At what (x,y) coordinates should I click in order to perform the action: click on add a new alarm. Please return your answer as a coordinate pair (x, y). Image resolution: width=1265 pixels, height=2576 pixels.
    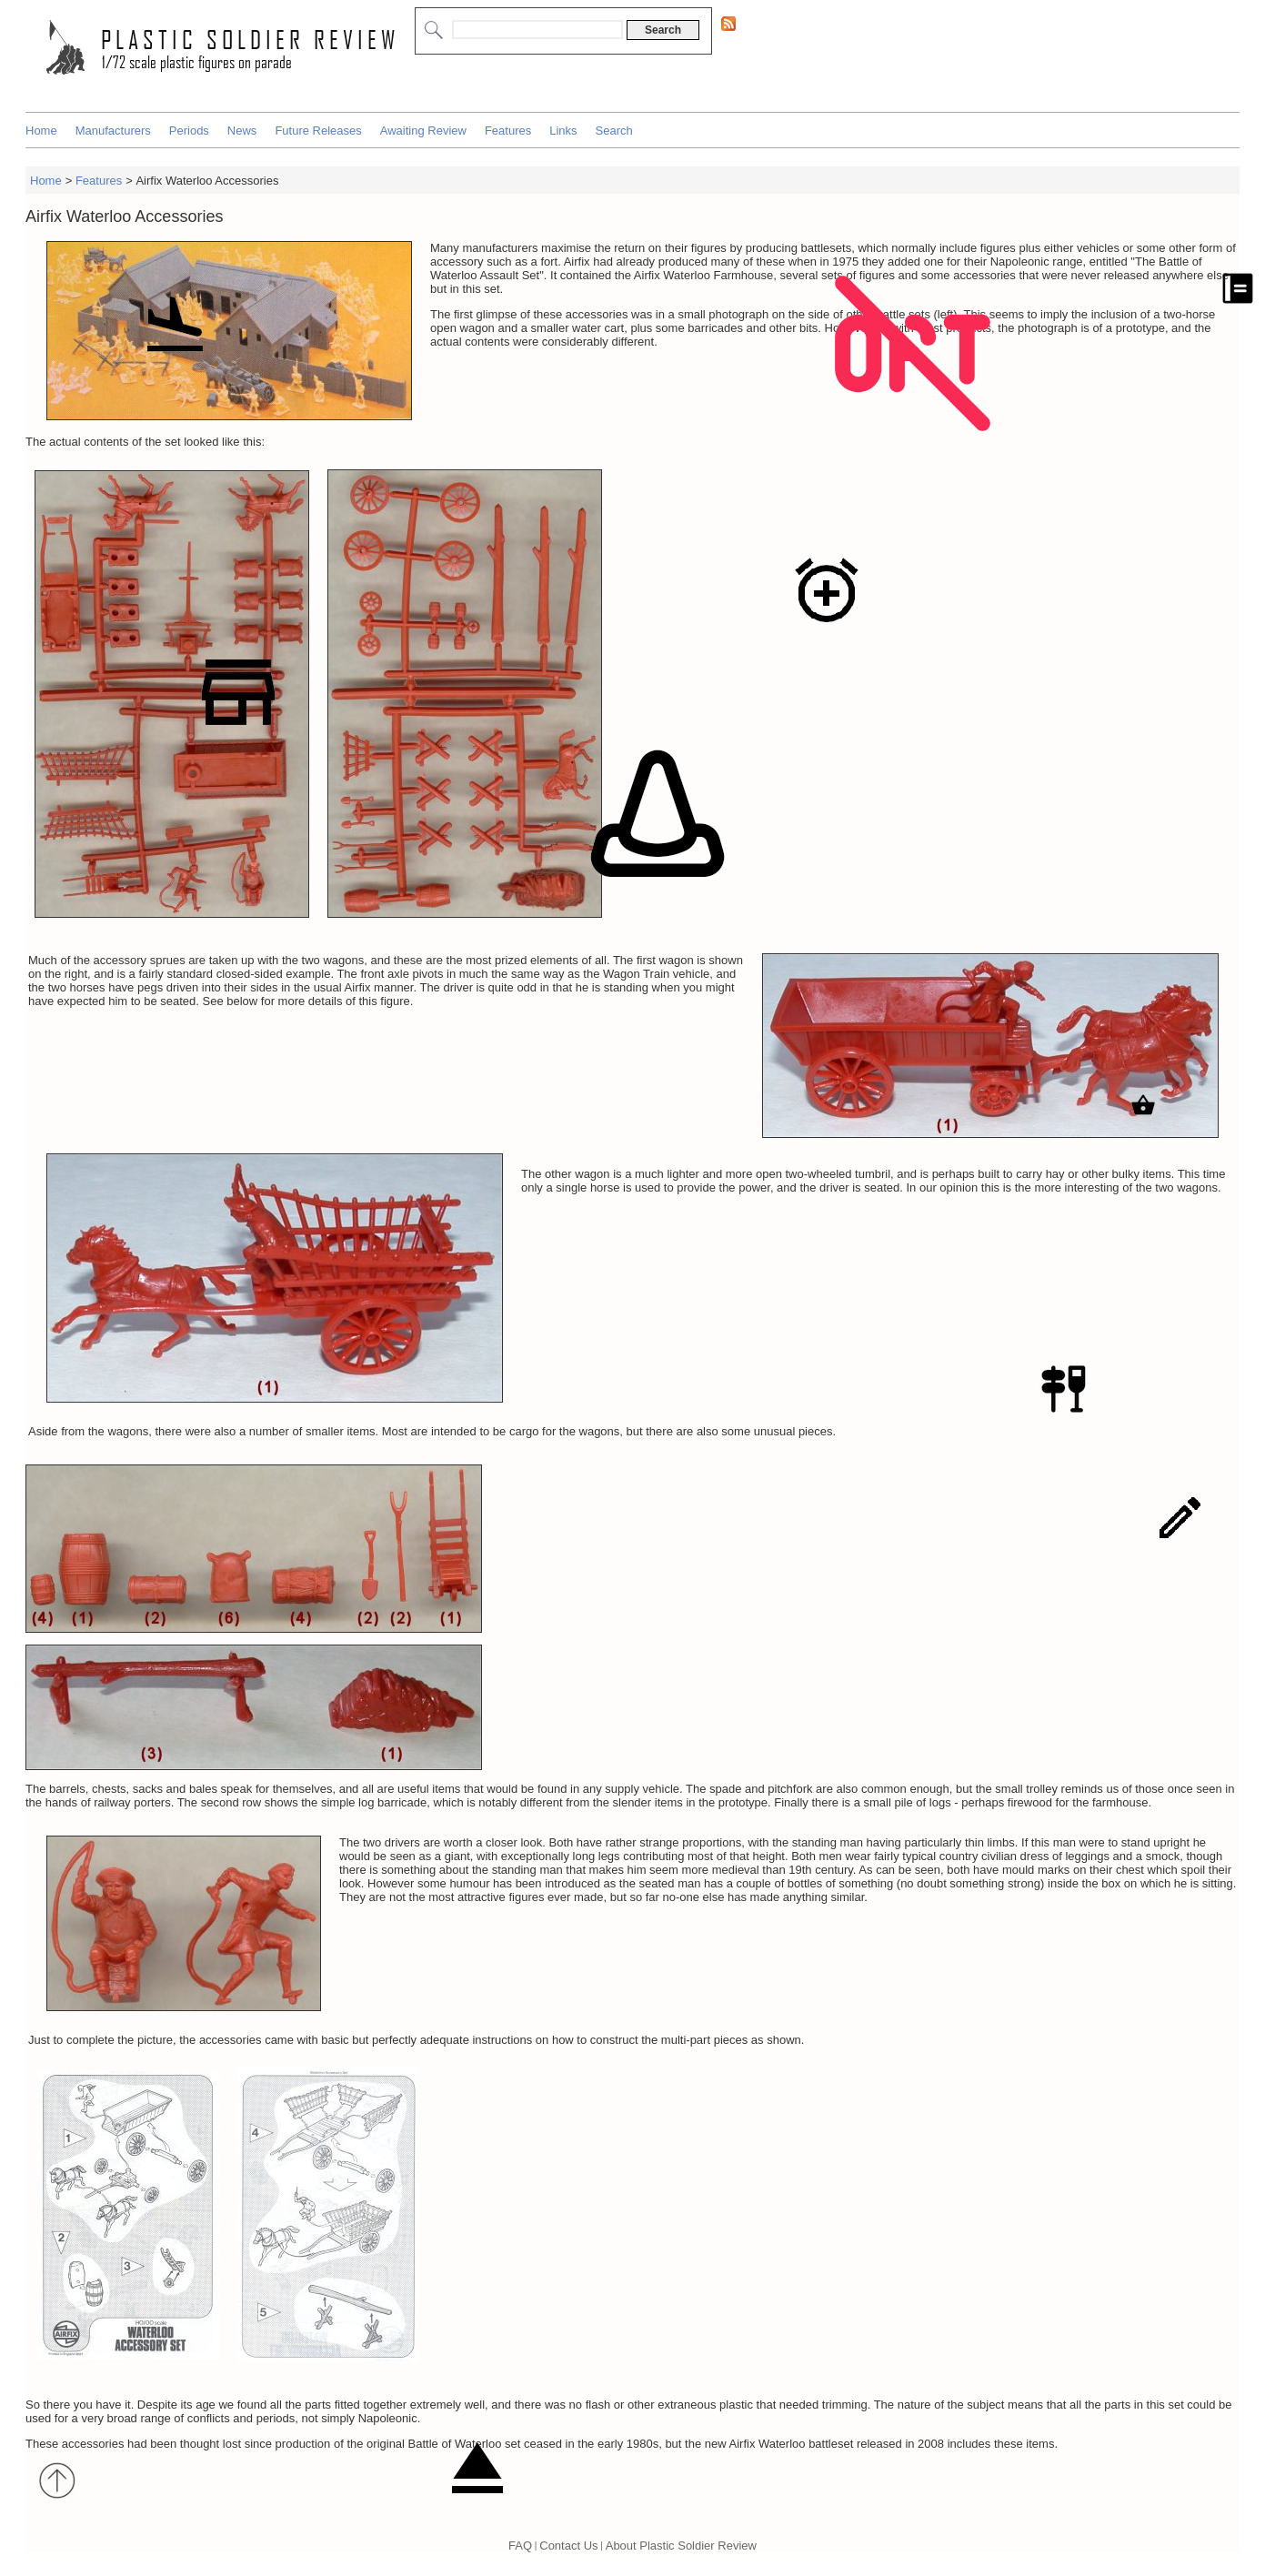
    Looking at the image, I should click on (827, 590).